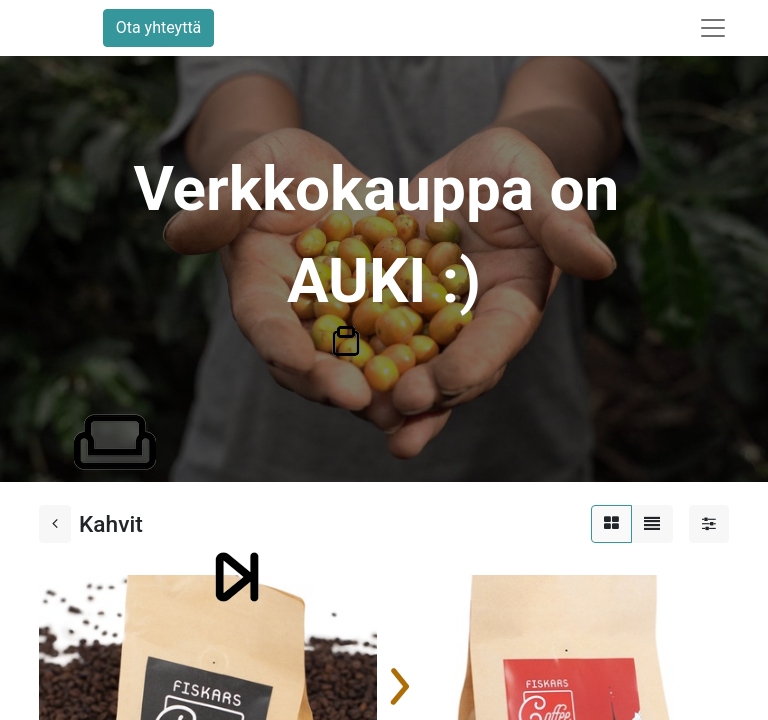 The image size is (768, 720). Describe the element at coordinates (238, 577) in the screenshot. I see `skip to the next track or media item` at that location.